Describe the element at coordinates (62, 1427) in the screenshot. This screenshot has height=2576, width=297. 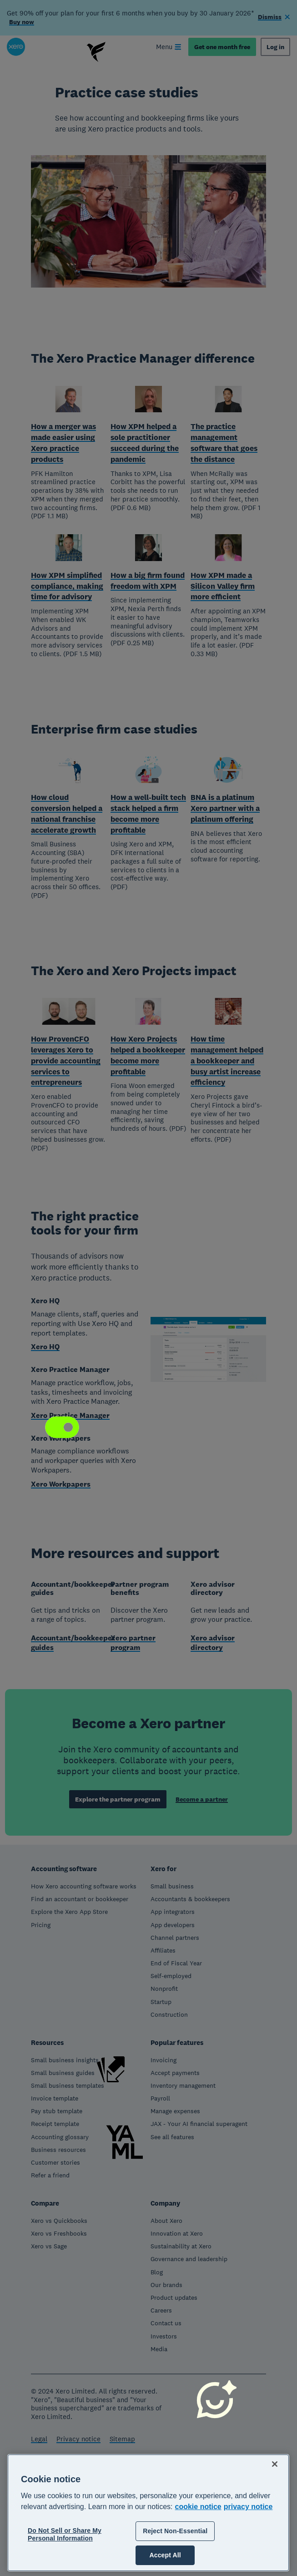
I see `toggle a setting on or off` at that location.